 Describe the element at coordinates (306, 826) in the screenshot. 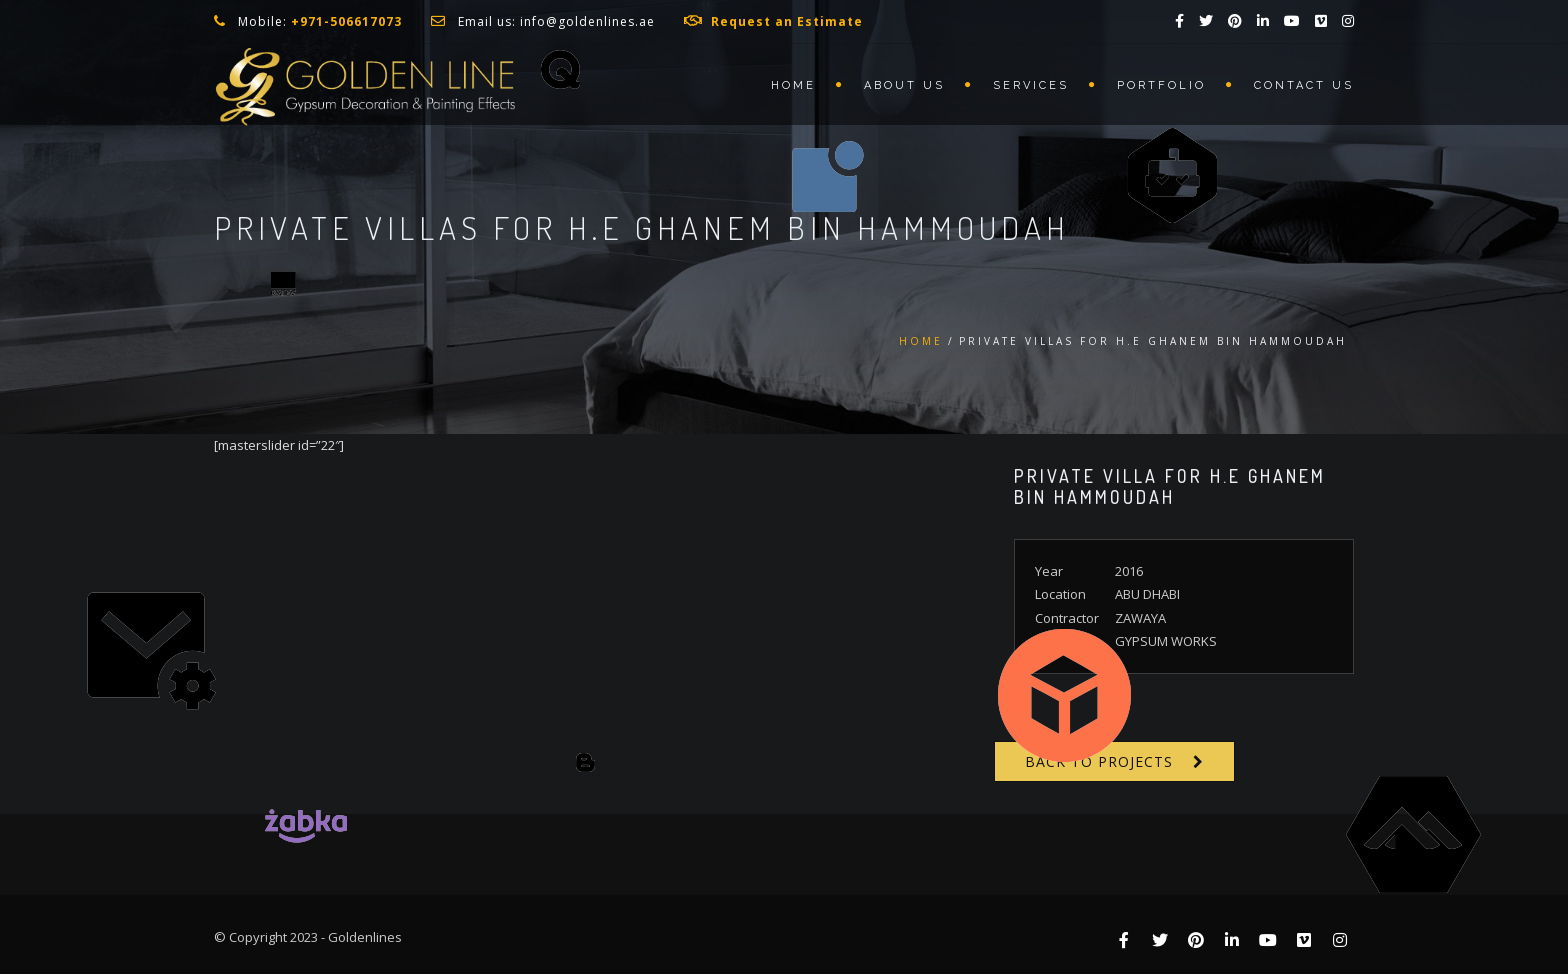

I see `open the Żabka convenience store app` at that location.